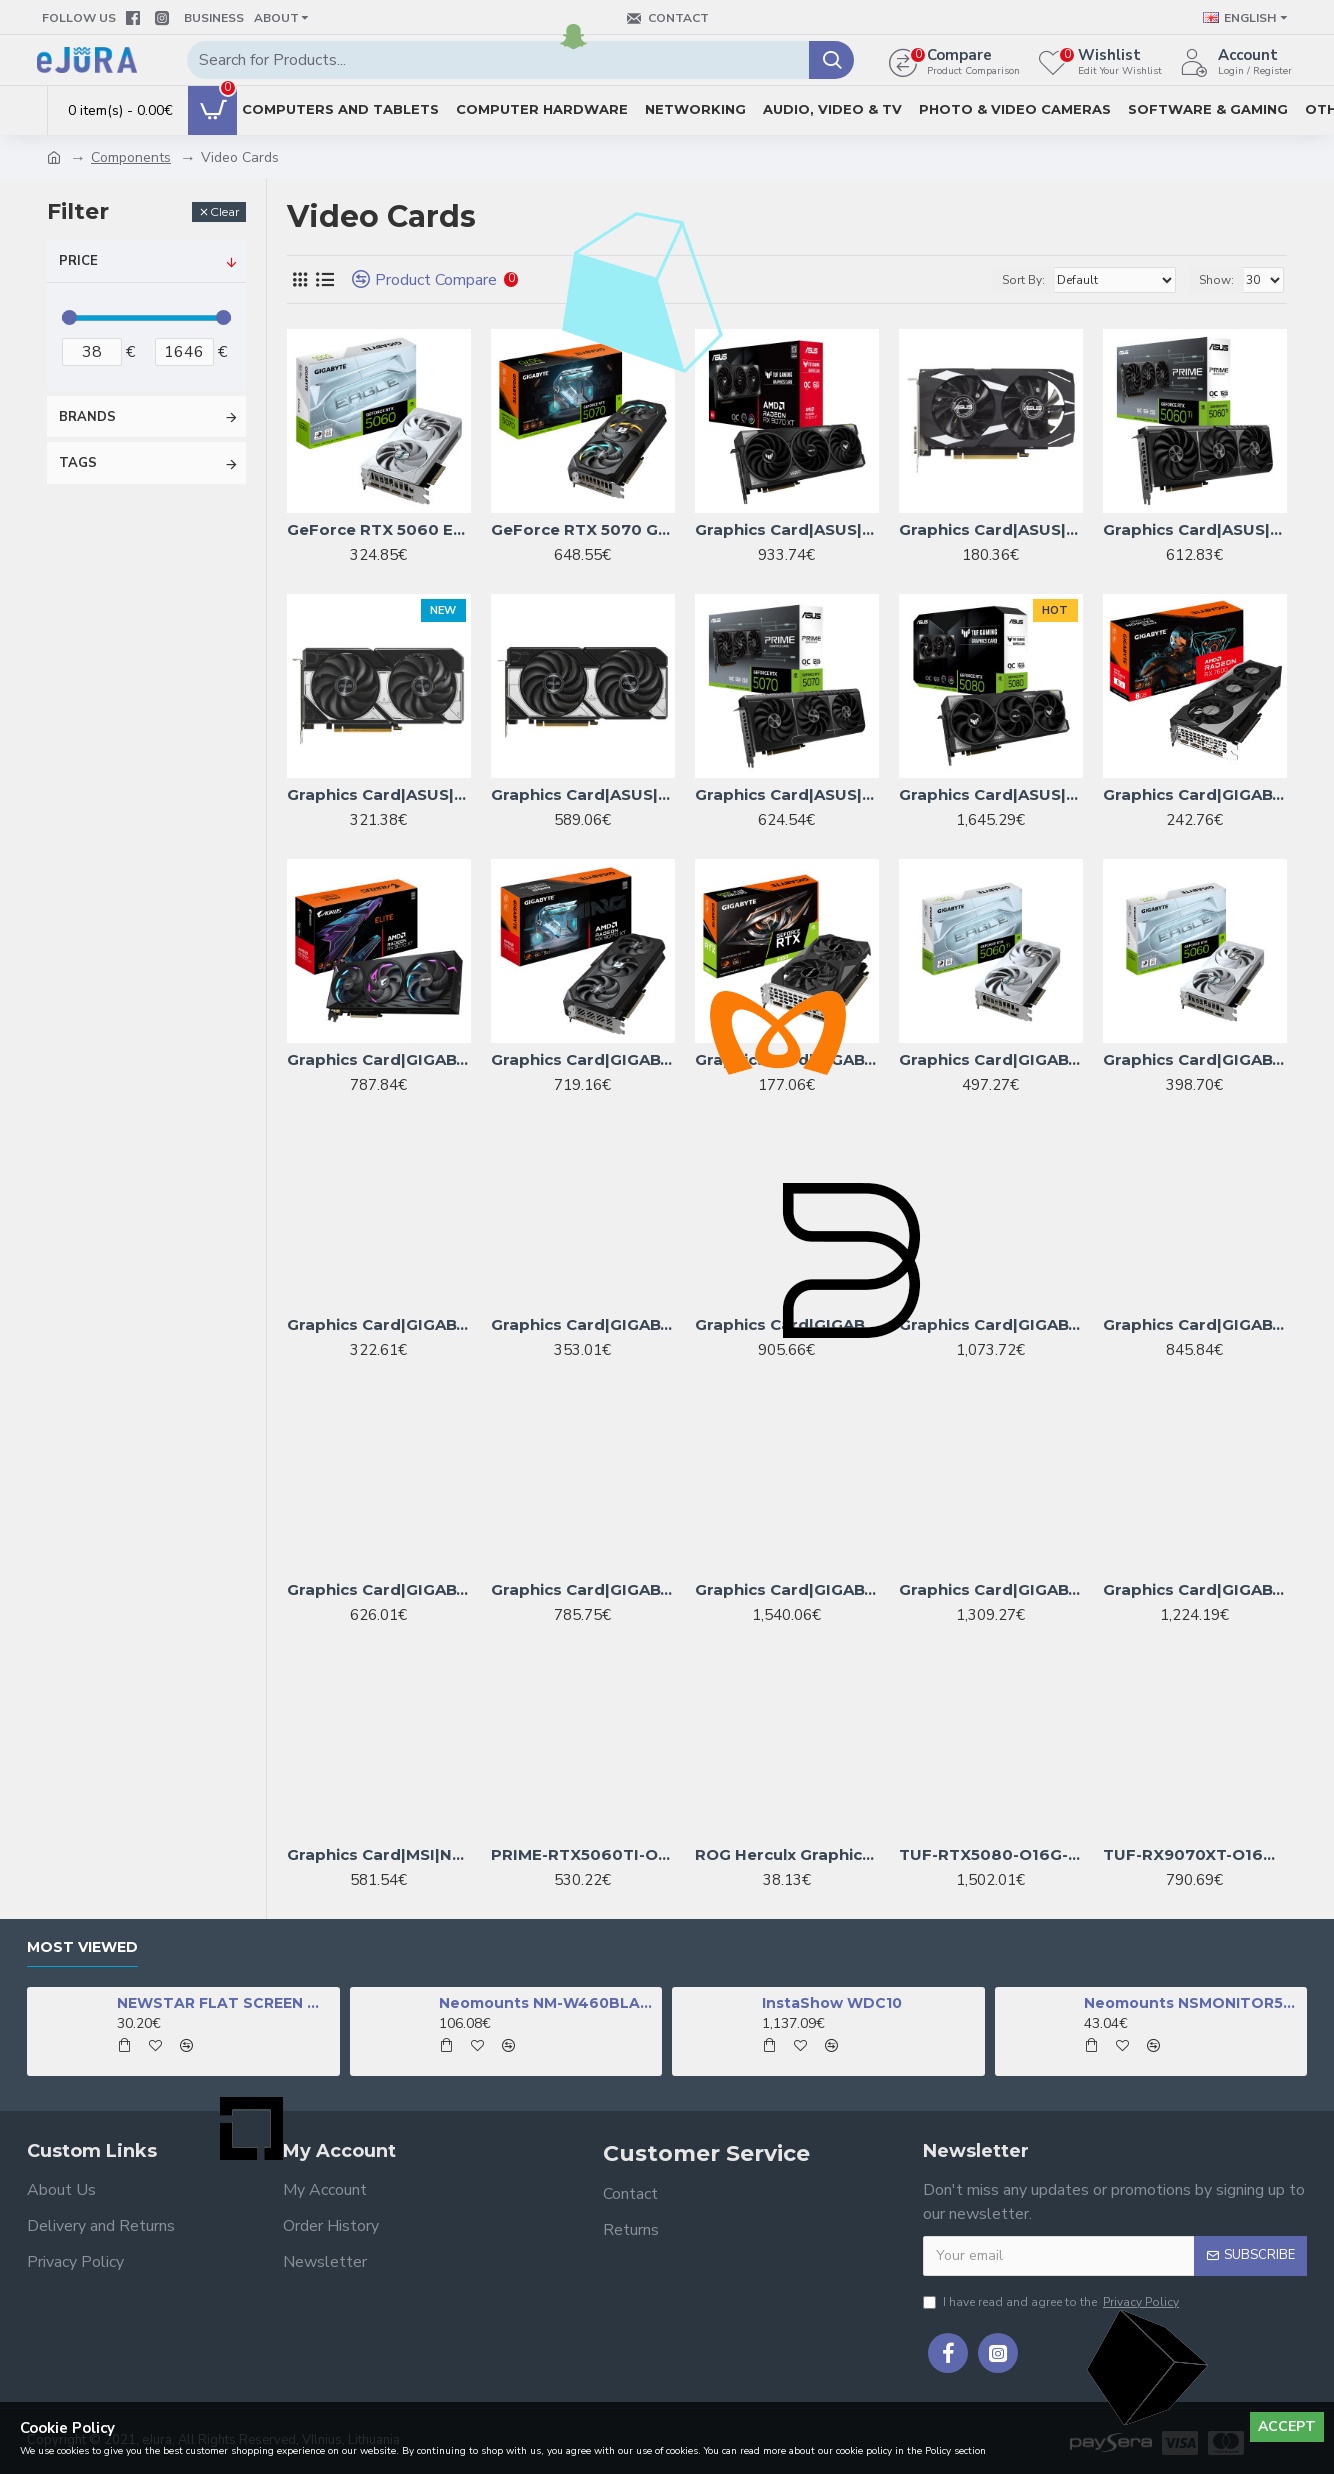 The height and width of the screenshot is (2474, 1334). Describe the element at coordinates (251, 2128) in the screenshot. I see `linux foundation logo` at that location.